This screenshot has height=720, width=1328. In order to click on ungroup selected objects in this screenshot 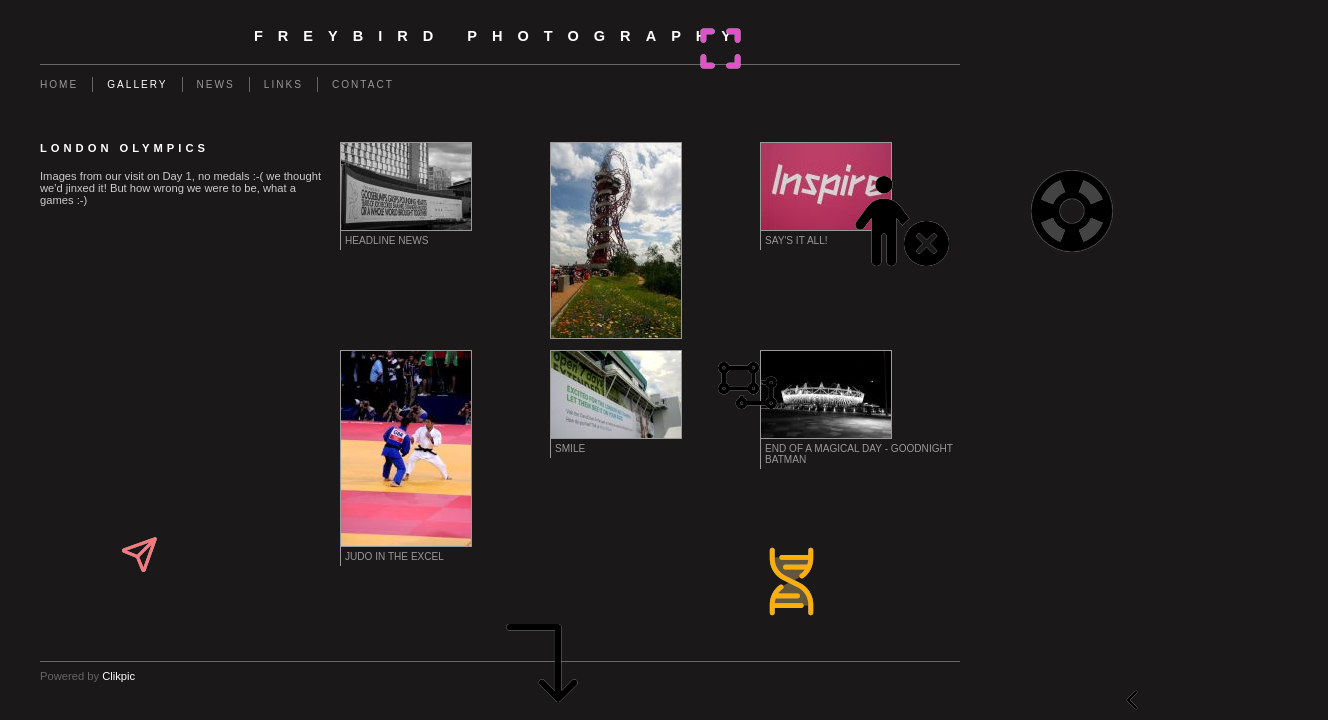, I will do `click(747, 385)`.